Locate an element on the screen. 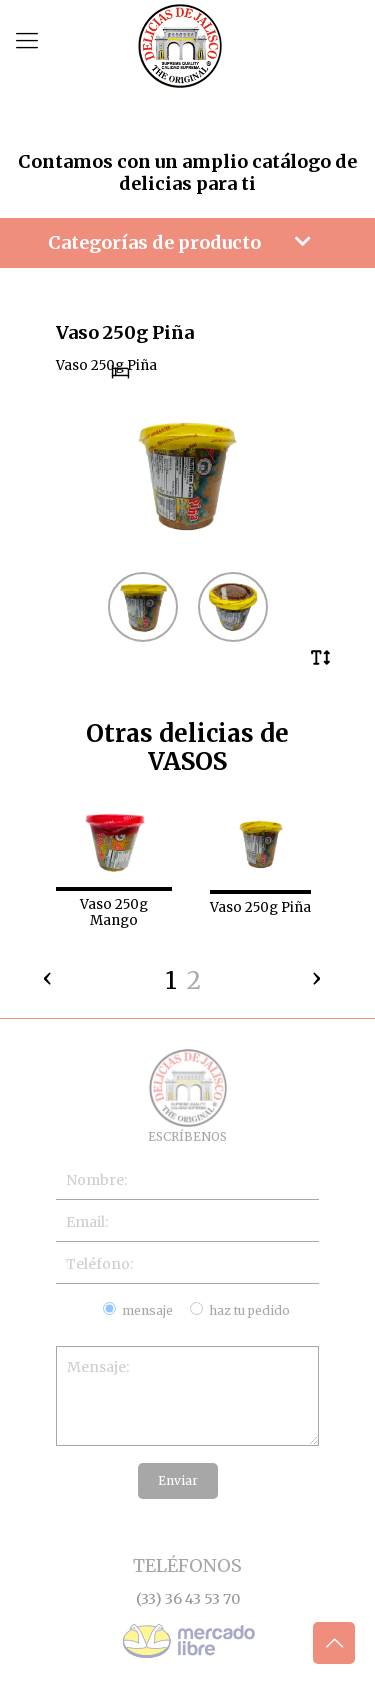 This screenshot has width=375, height=1684. view accommodation or hotel options is located at coordinates (120, 371).